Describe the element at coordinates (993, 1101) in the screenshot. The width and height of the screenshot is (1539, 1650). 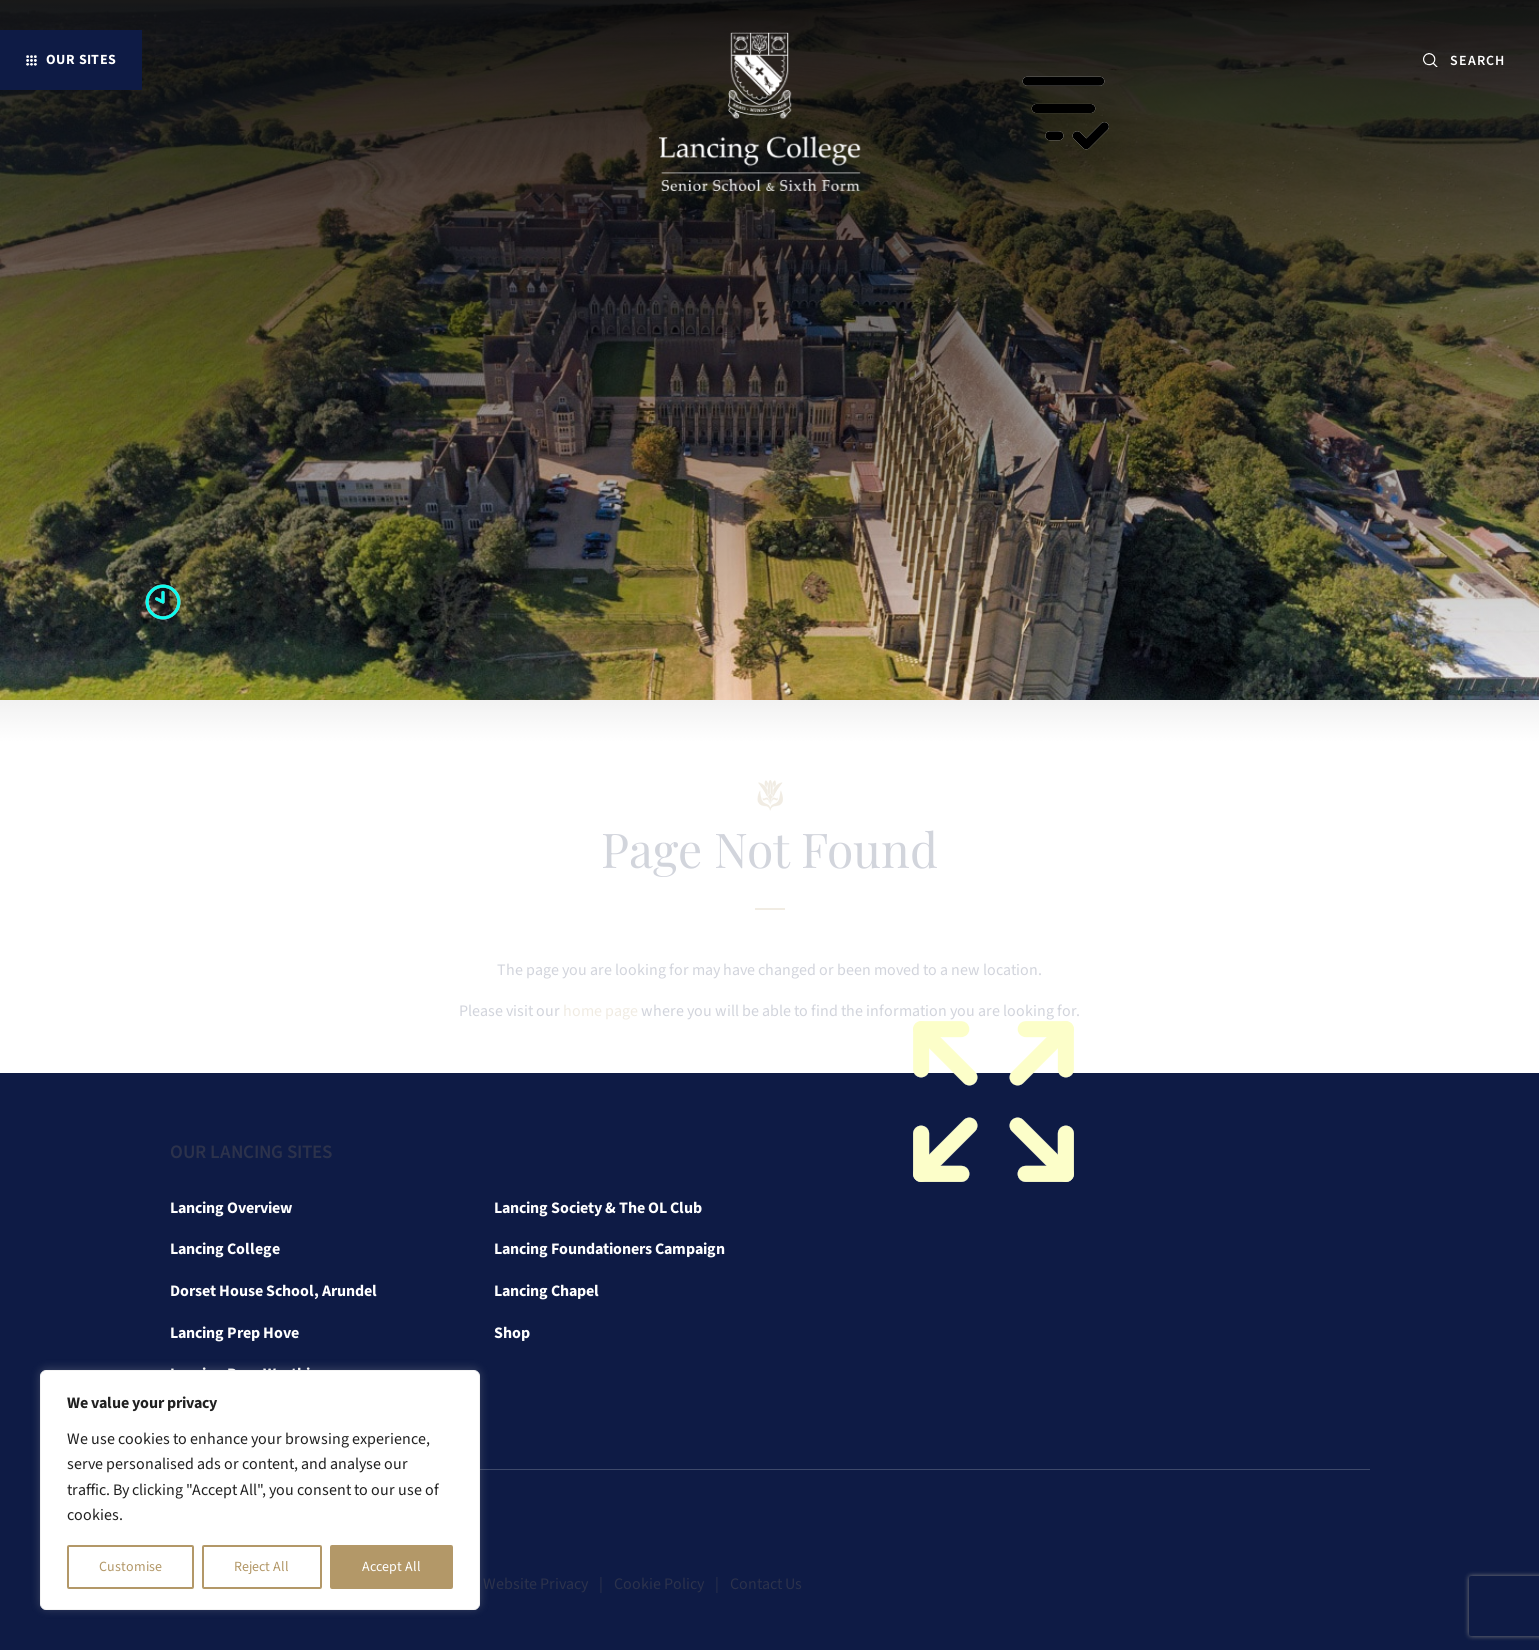
I see `expand to fullscreen mode` at that location.